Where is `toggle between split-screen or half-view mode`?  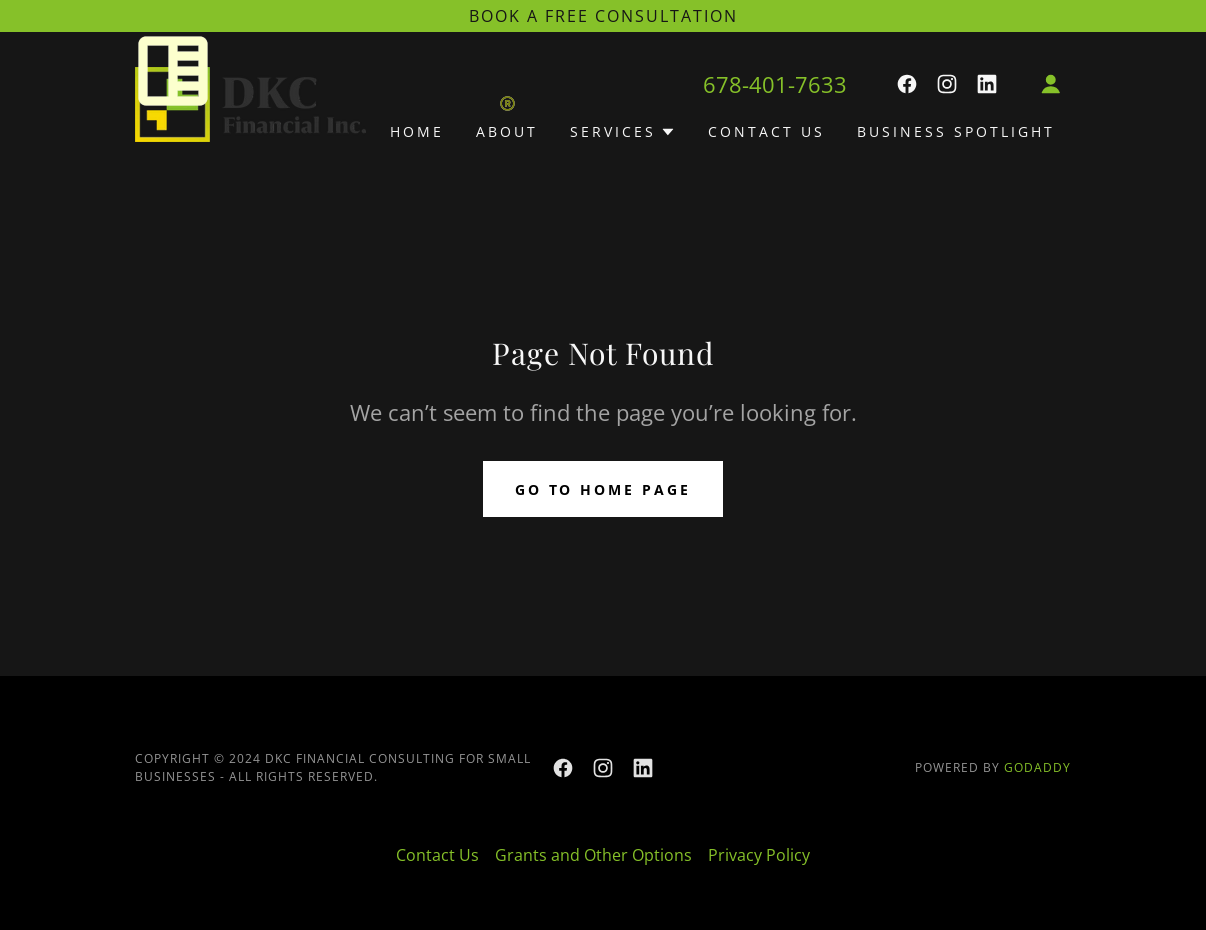 toggle between split-screen or half-view mode is located at coordinates (173, 71).